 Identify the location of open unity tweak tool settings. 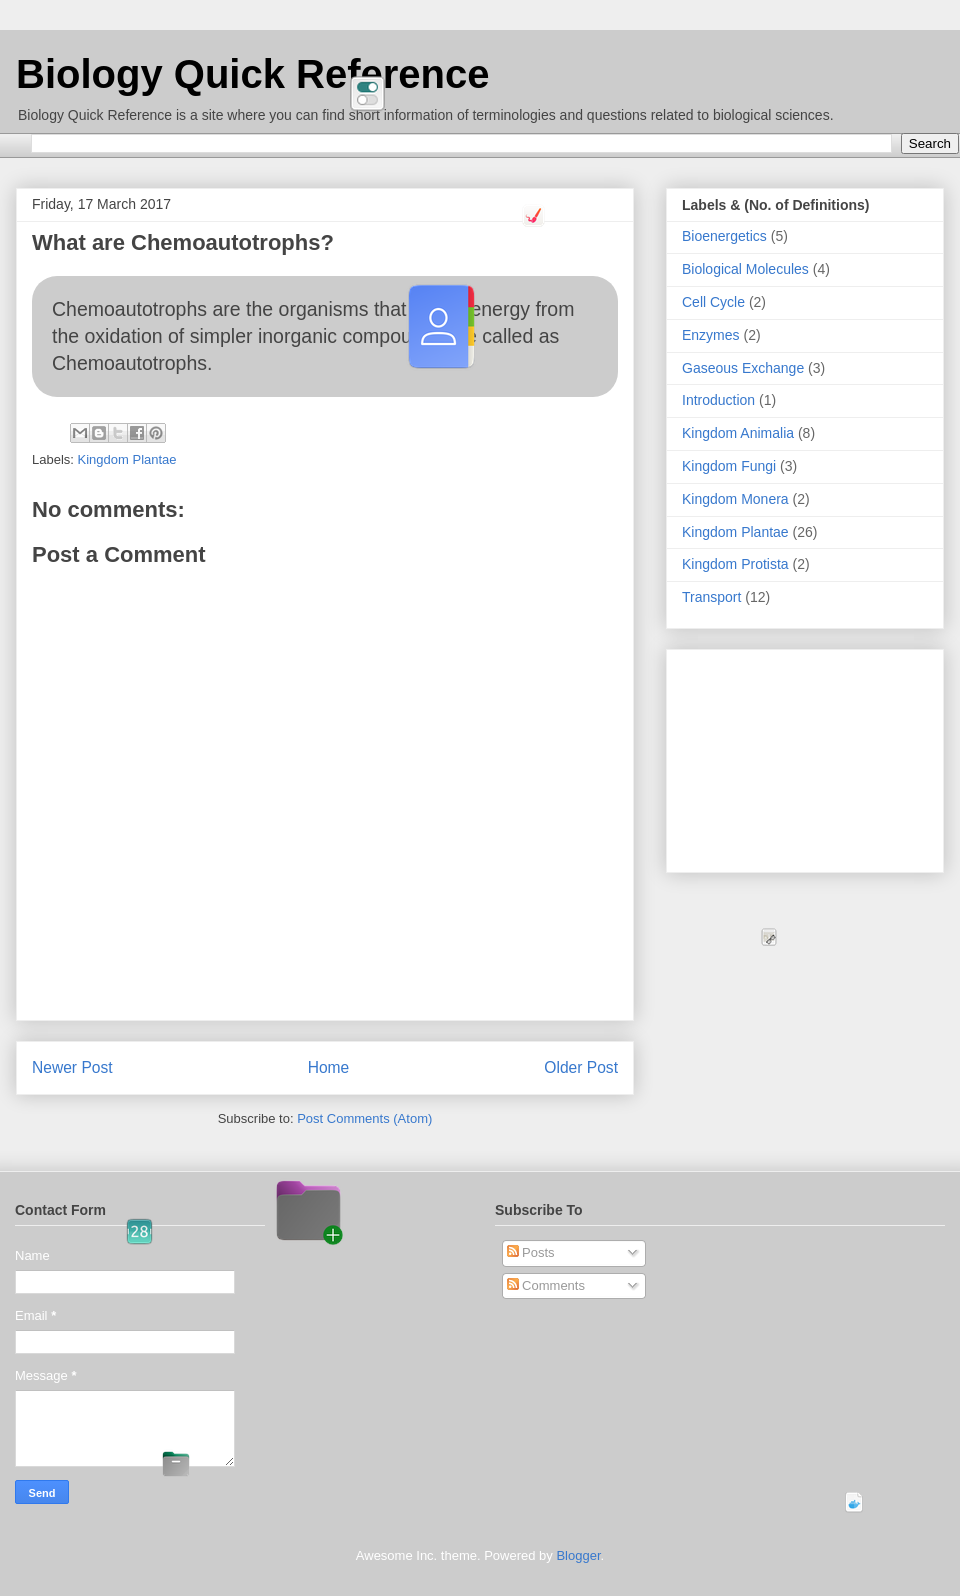
(367, 93).